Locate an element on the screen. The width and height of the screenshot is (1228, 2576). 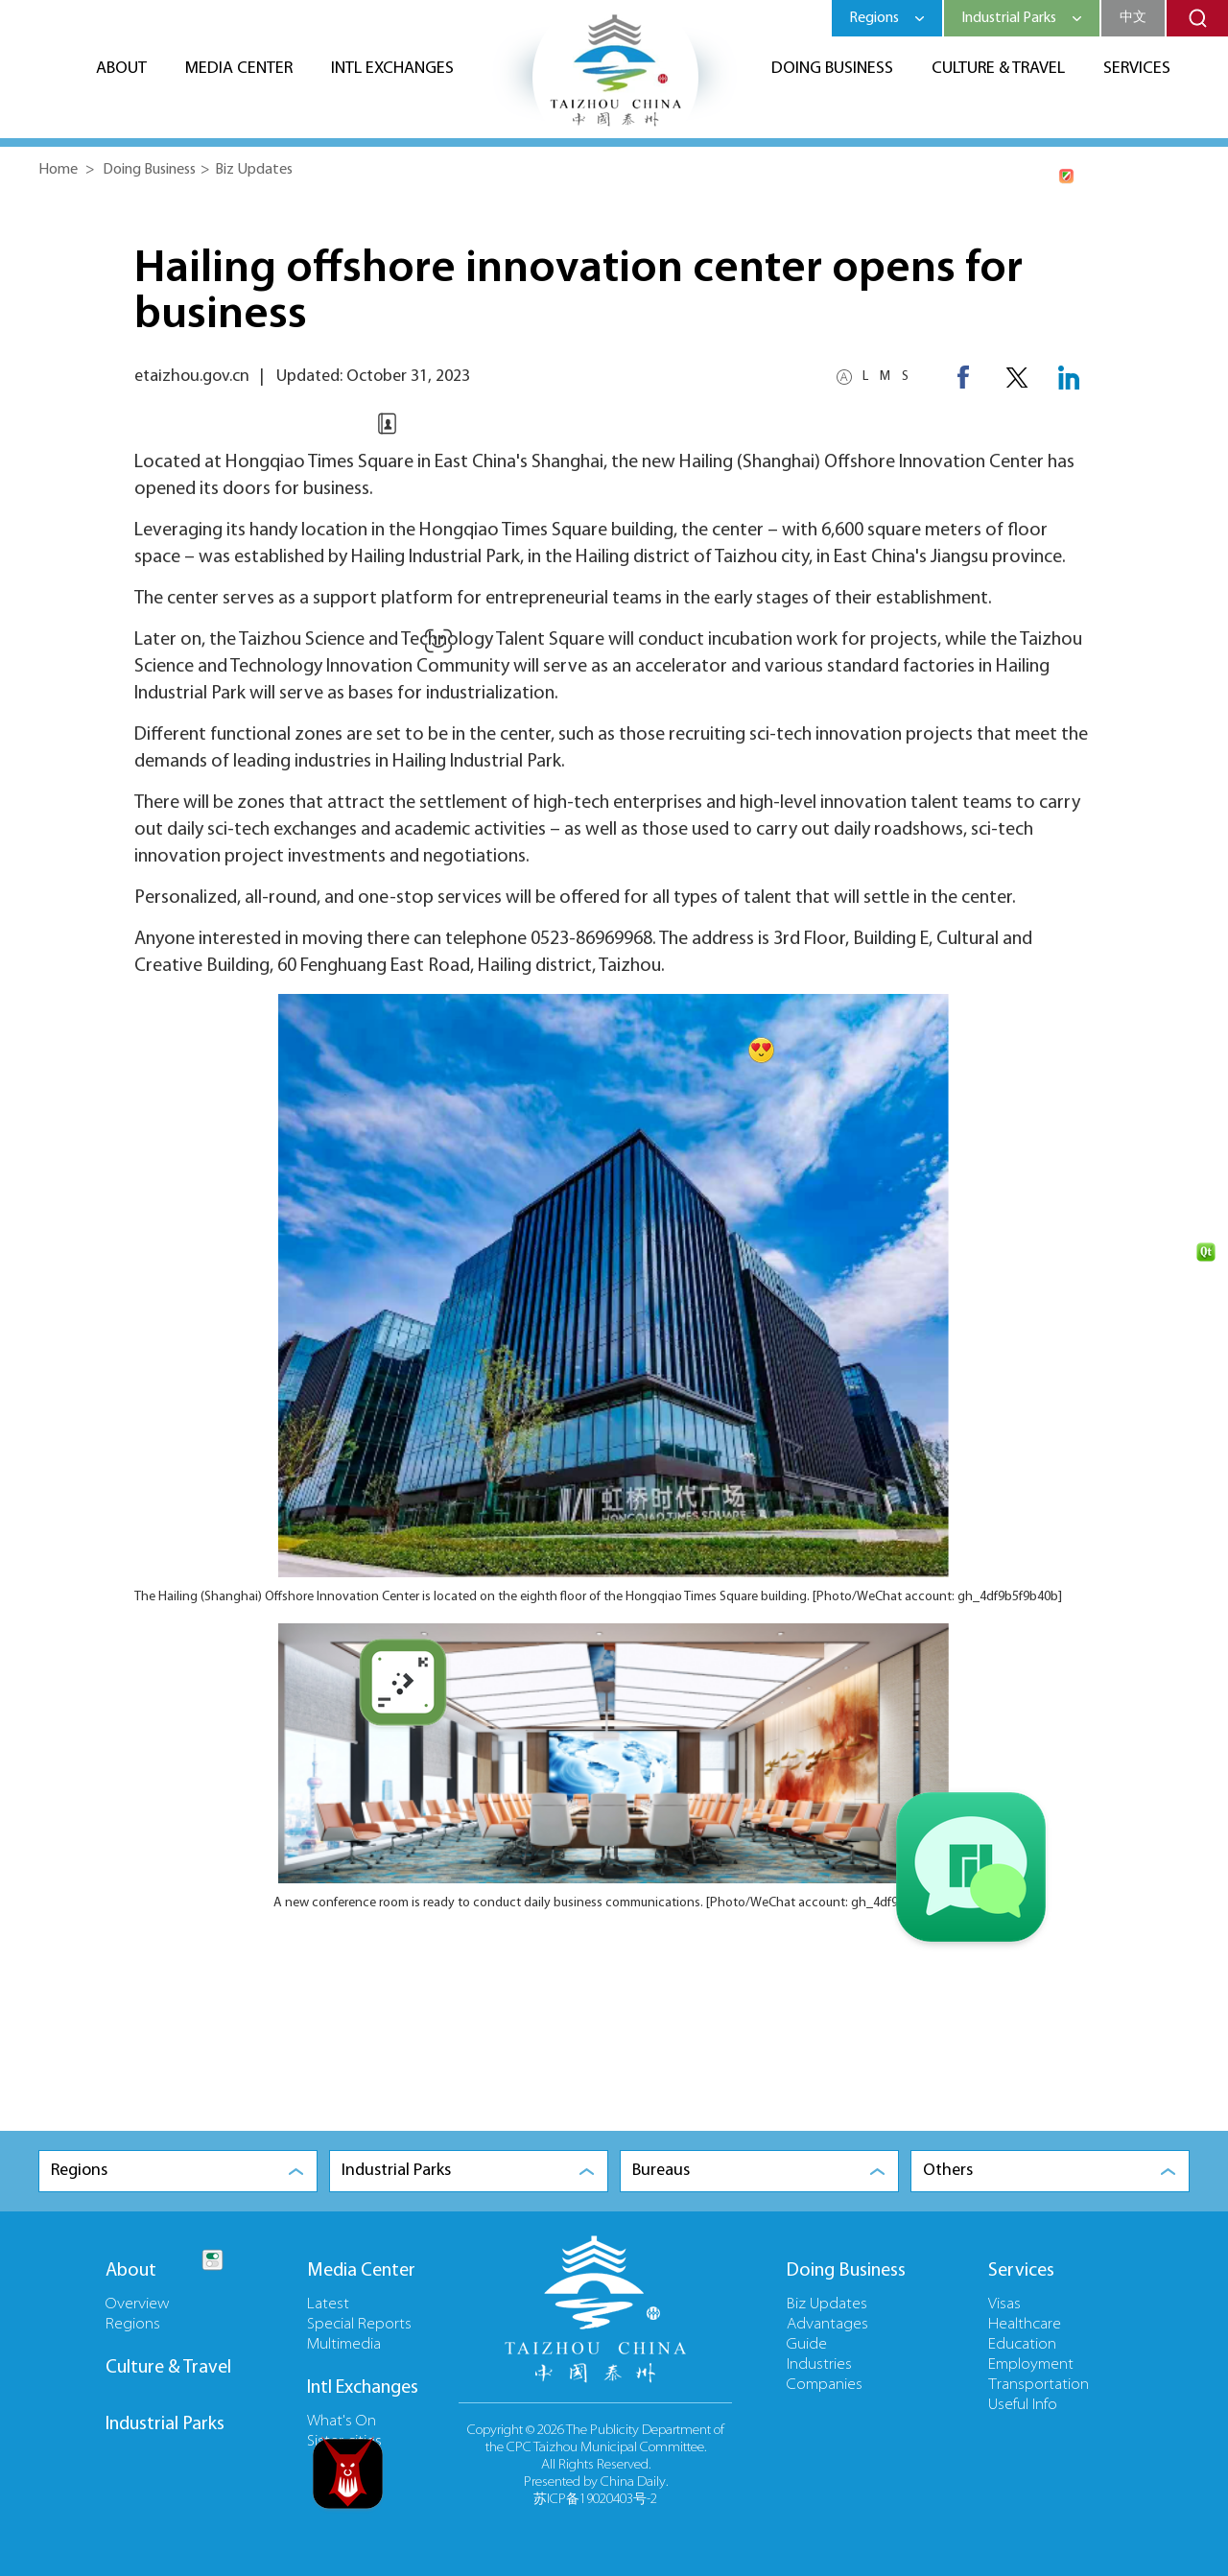
open matray messaging app is located at coordinates (971, 1867).